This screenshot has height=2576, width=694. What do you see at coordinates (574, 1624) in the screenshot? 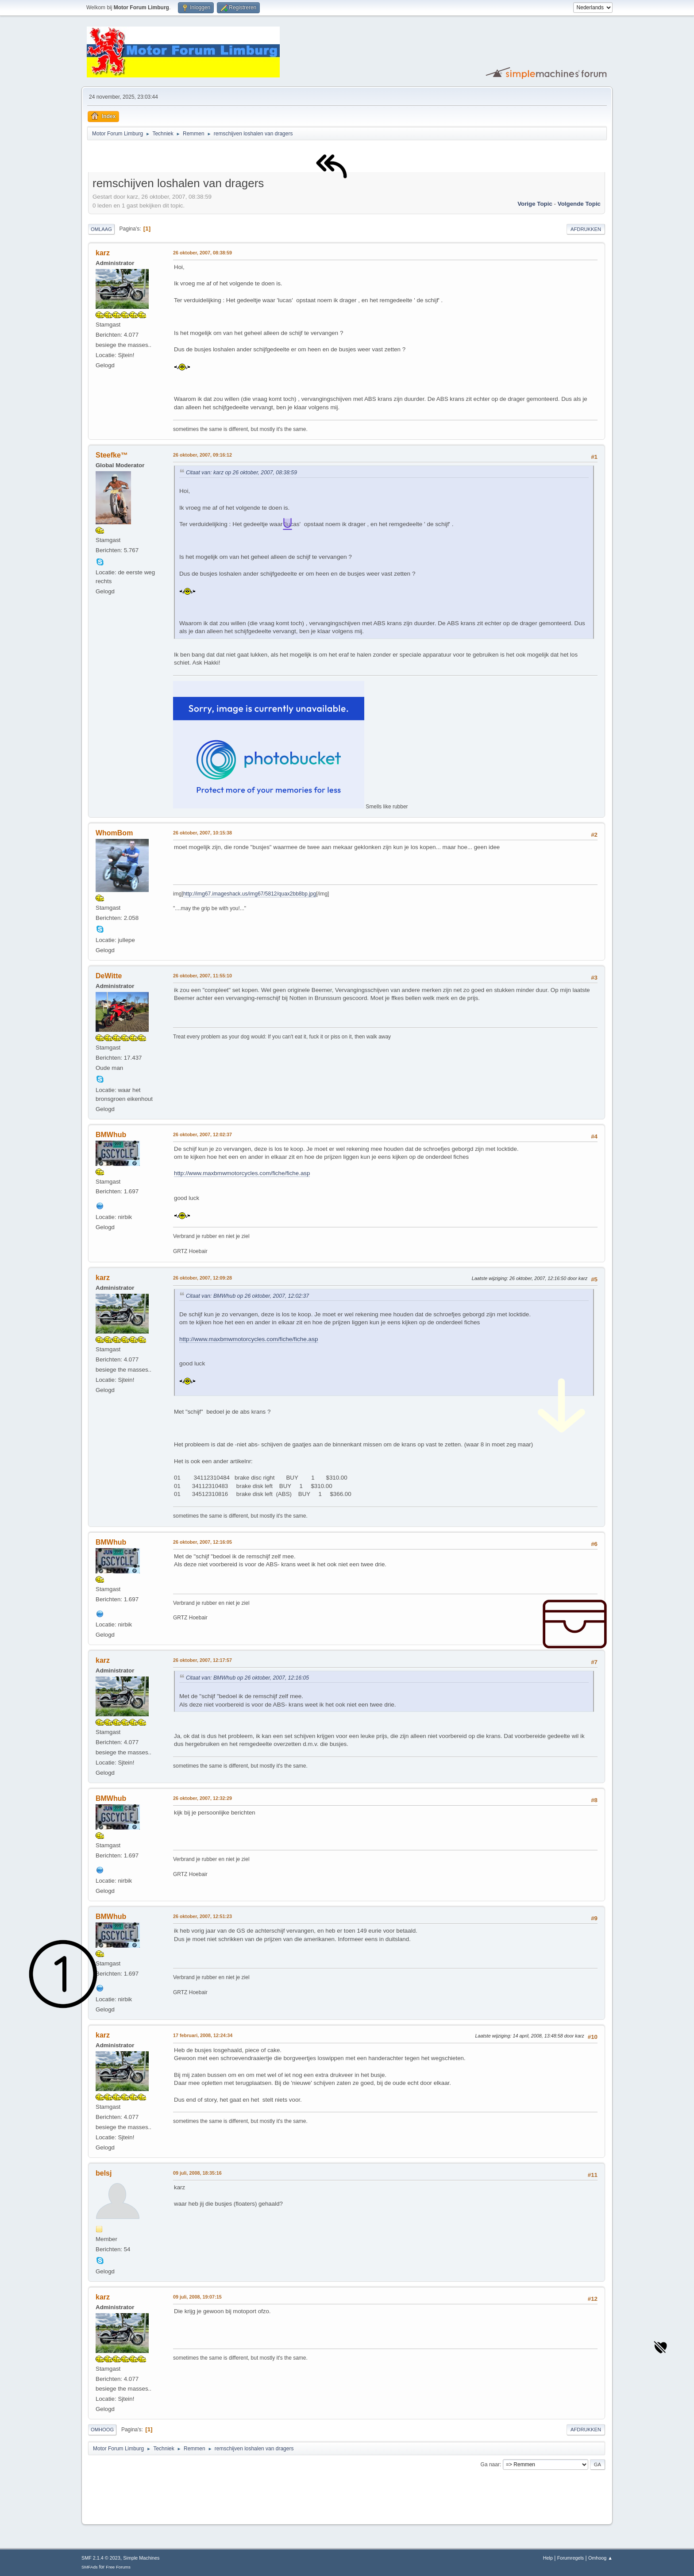
I see `access your wallet or saved payment methods` at bounding box center [574, 1624].